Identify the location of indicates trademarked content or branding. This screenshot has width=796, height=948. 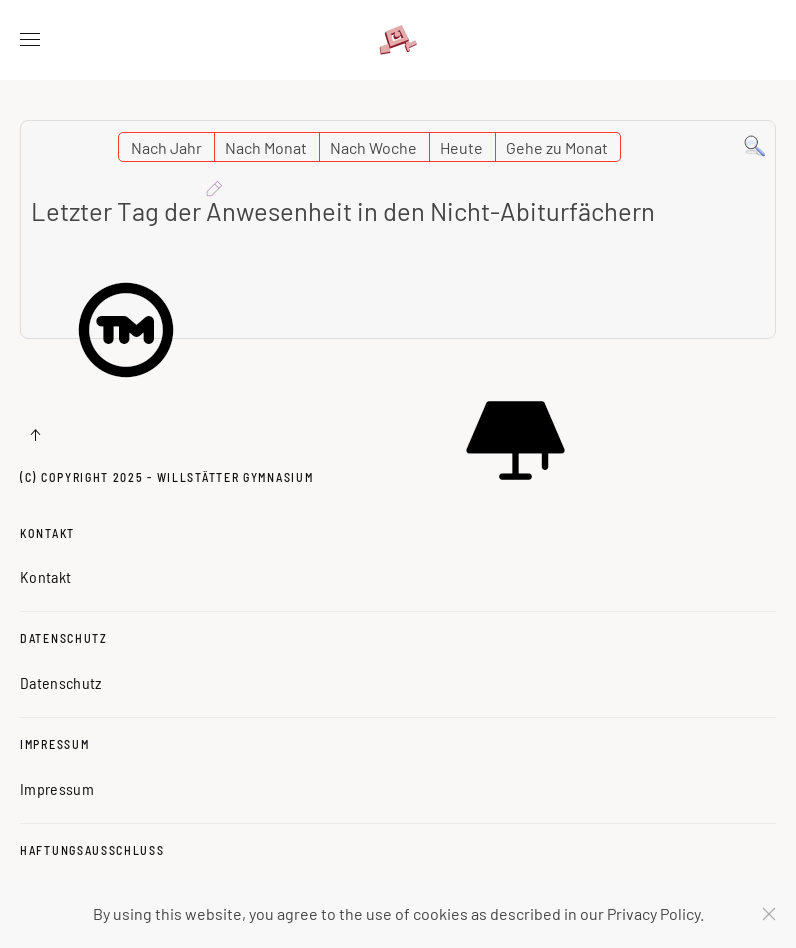
(126, 330).